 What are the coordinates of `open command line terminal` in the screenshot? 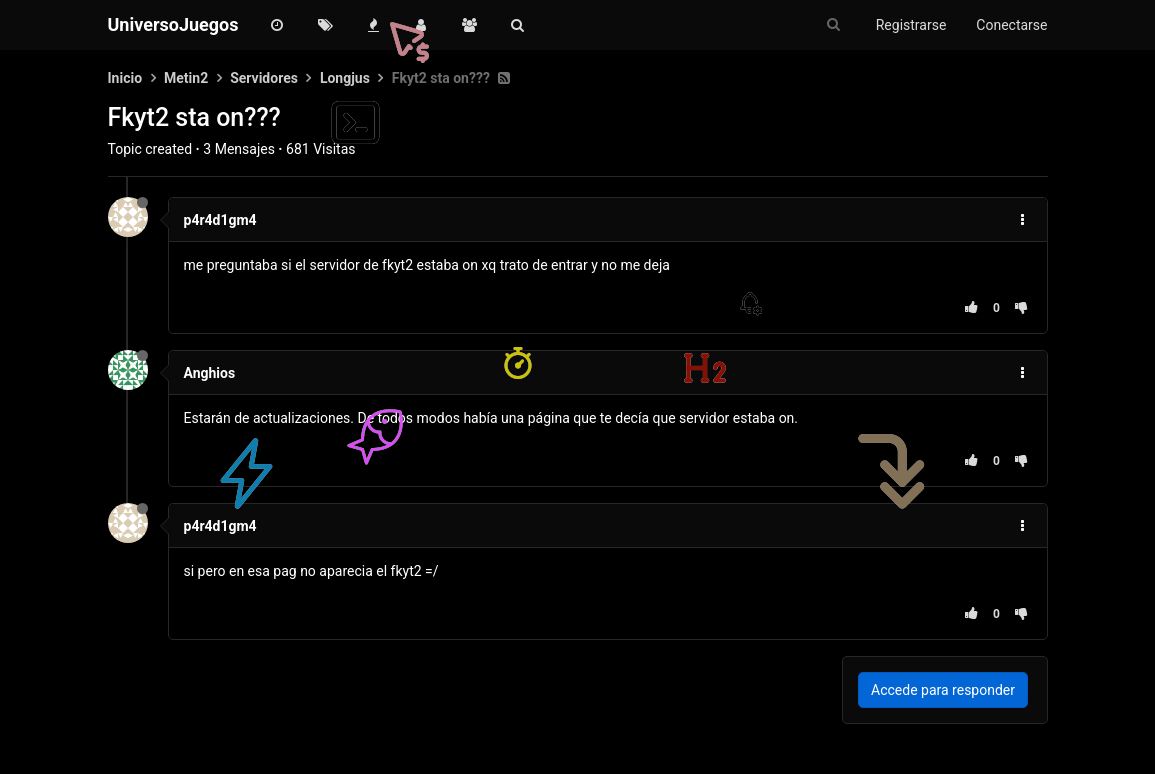 It's located at (355, 122).